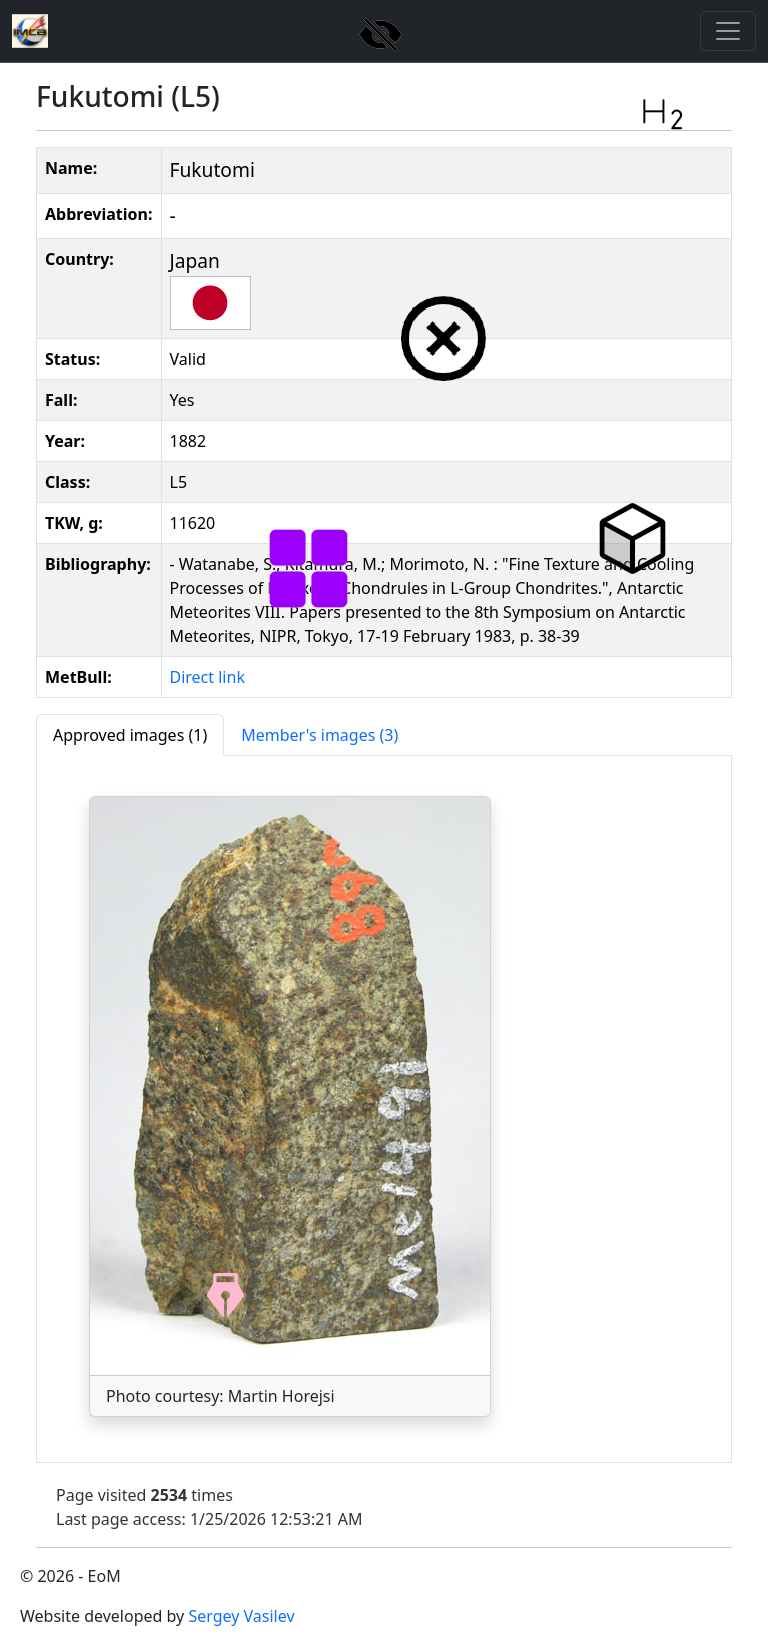  What do you see at coordinates (308, 568) in the screenshot?
I see `view items in grid layout` at bounding box center [308, 568].